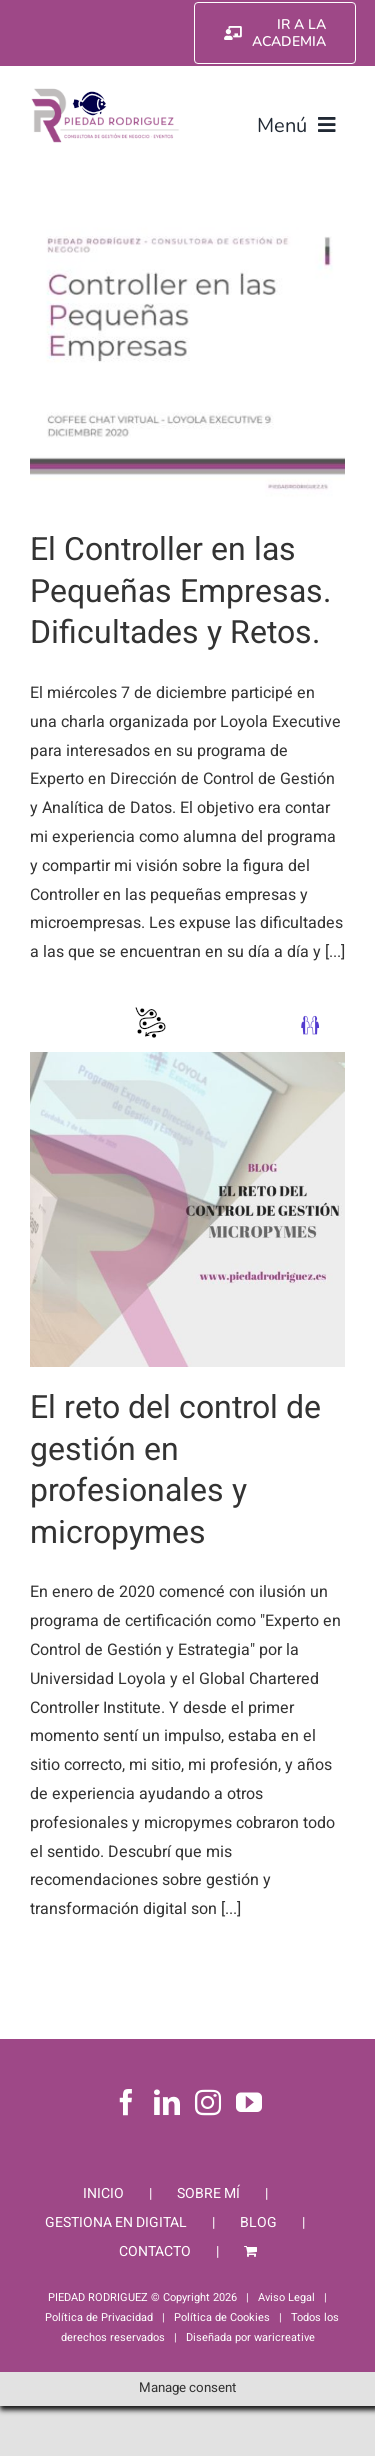 The width and height of the screenshot is (375, 2456). Describe the element at coordinates (89, 103) in the screenshot. I see `select flatfish in a fishing or aquarium game` at that location.